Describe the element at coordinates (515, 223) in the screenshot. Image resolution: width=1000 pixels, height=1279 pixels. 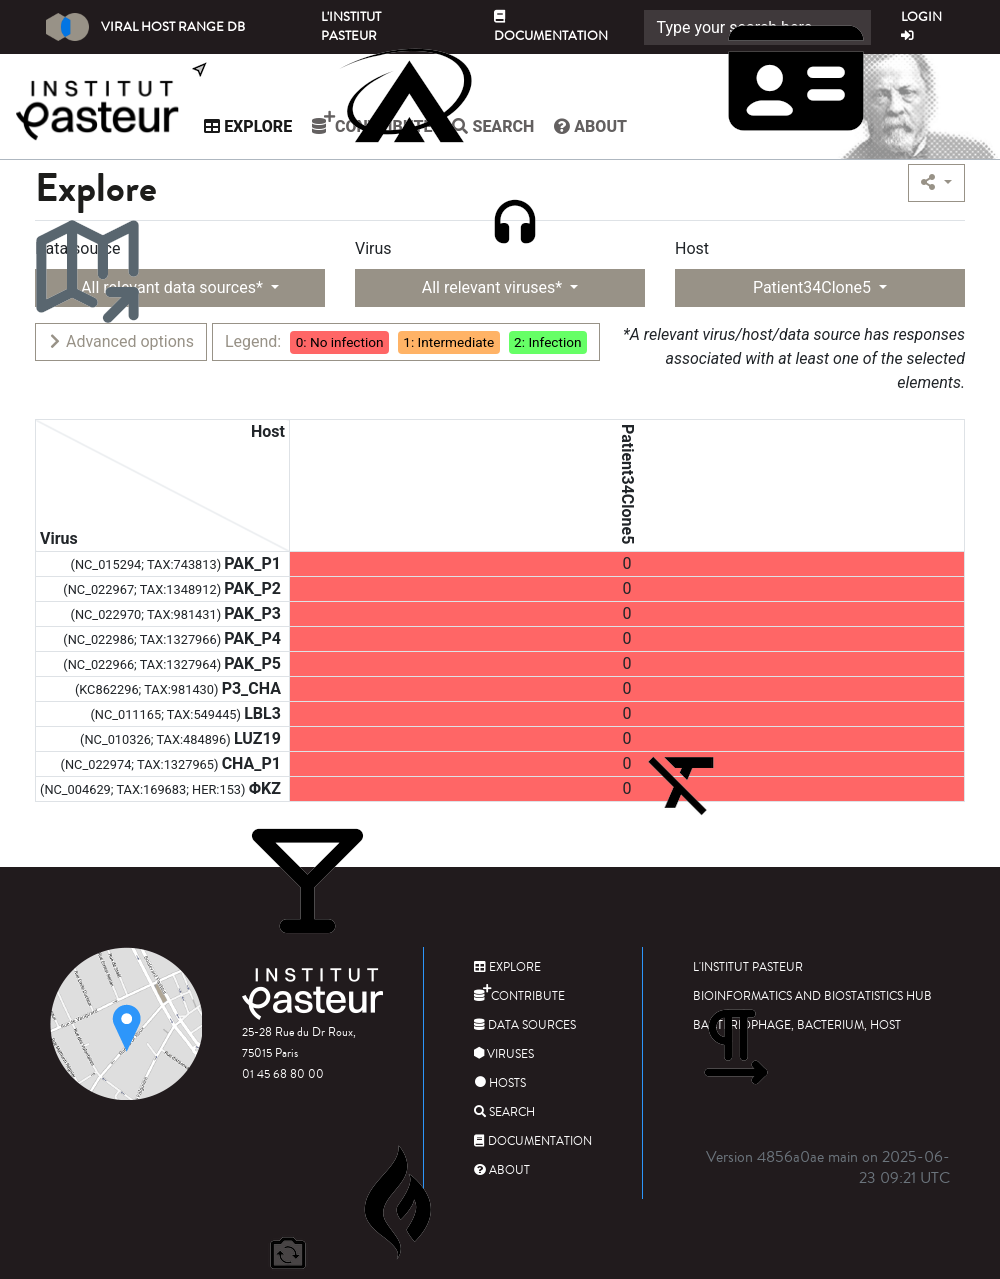
I see `access audio or music player` at that location.